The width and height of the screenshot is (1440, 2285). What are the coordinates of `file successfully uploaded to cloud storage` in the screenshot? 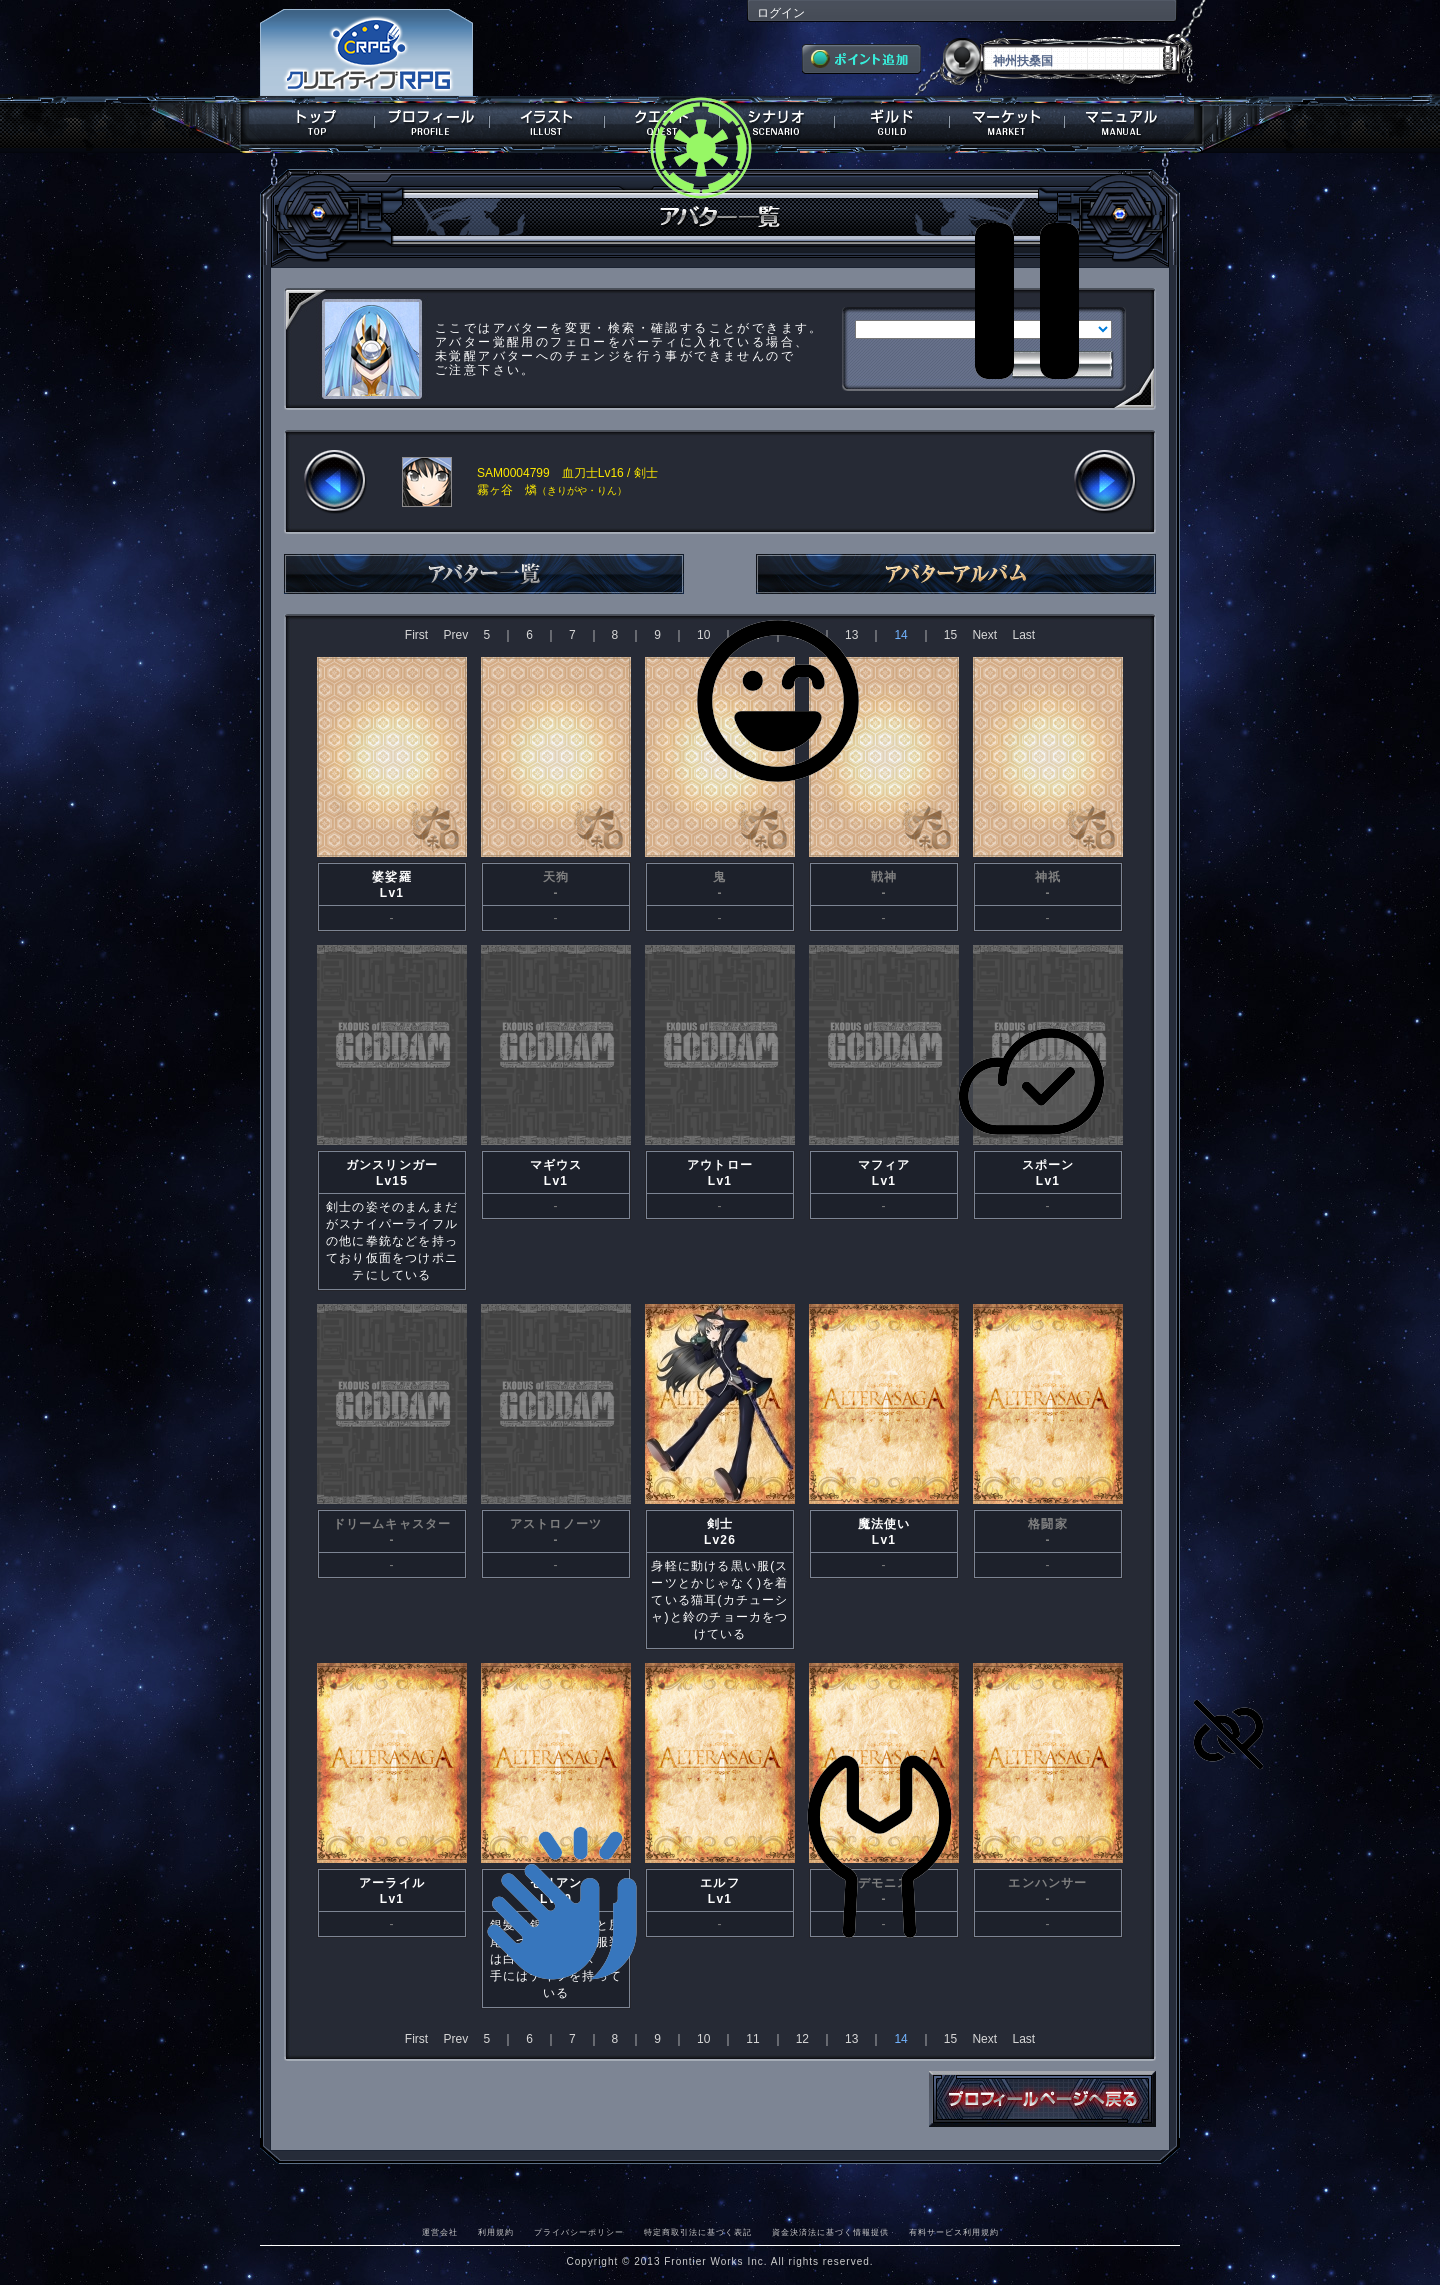 It's located at (1031, 1081).